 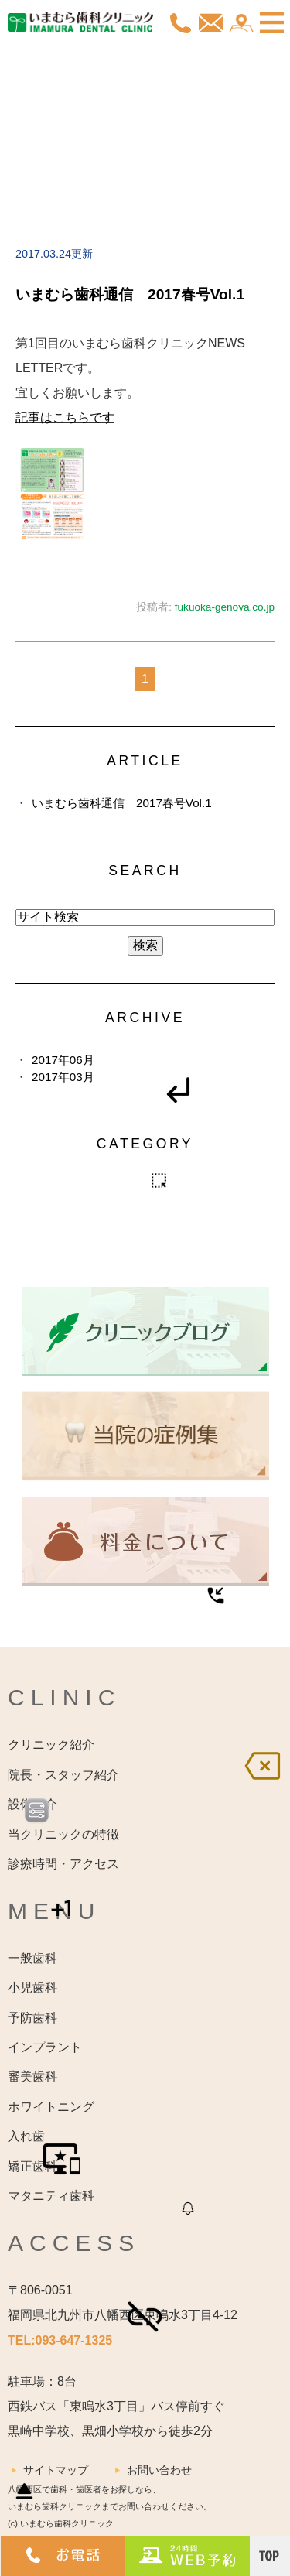 I want to click on select or highlight an area, so click(x=159, y=1180).